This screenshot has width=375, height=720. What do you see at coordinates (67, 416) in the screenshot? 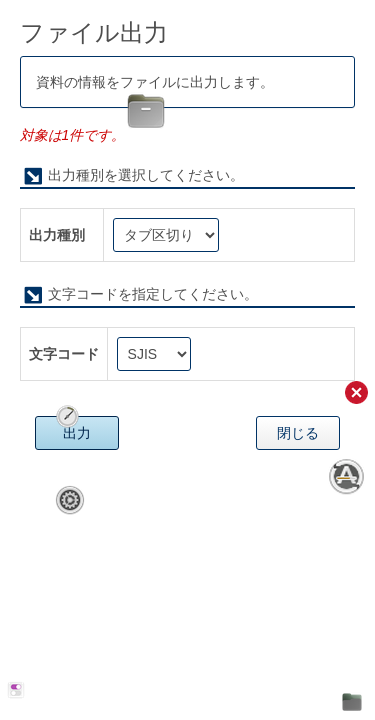
I see `open sysprof system profiler application` at bounding box center [67, 416].